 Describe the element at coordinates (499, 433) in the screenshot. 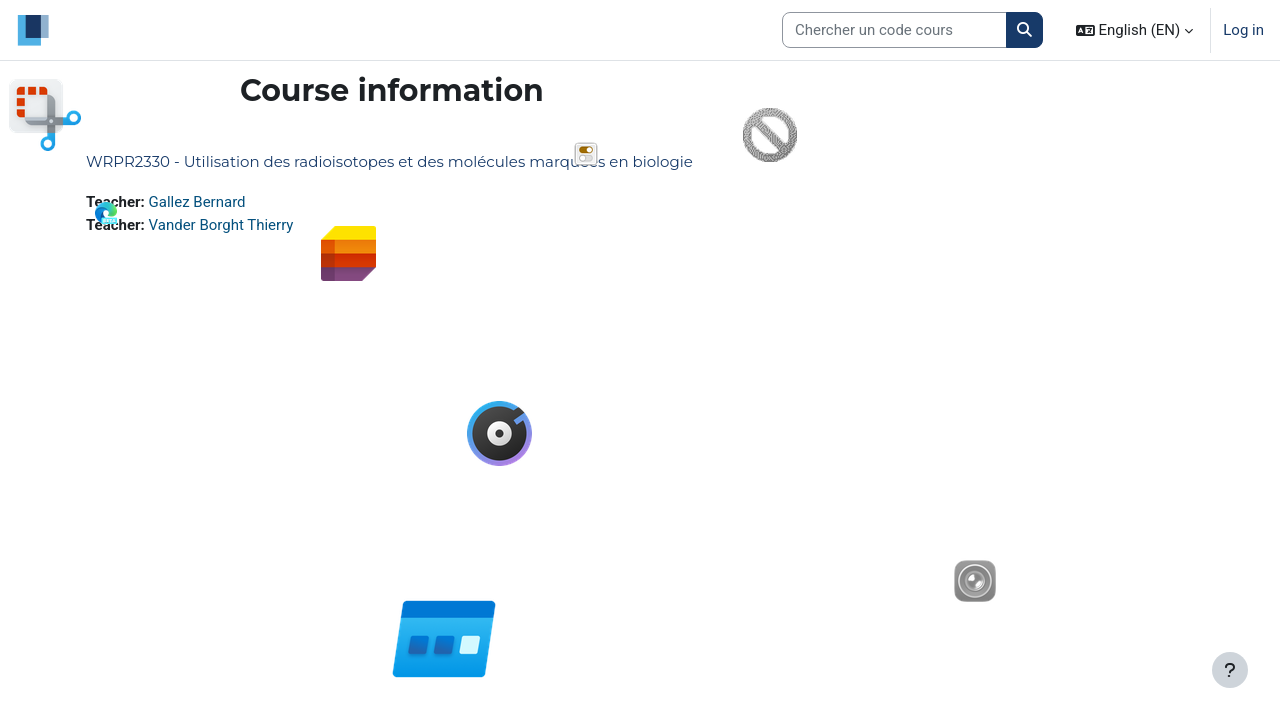

I see `open groove music app` at that location.